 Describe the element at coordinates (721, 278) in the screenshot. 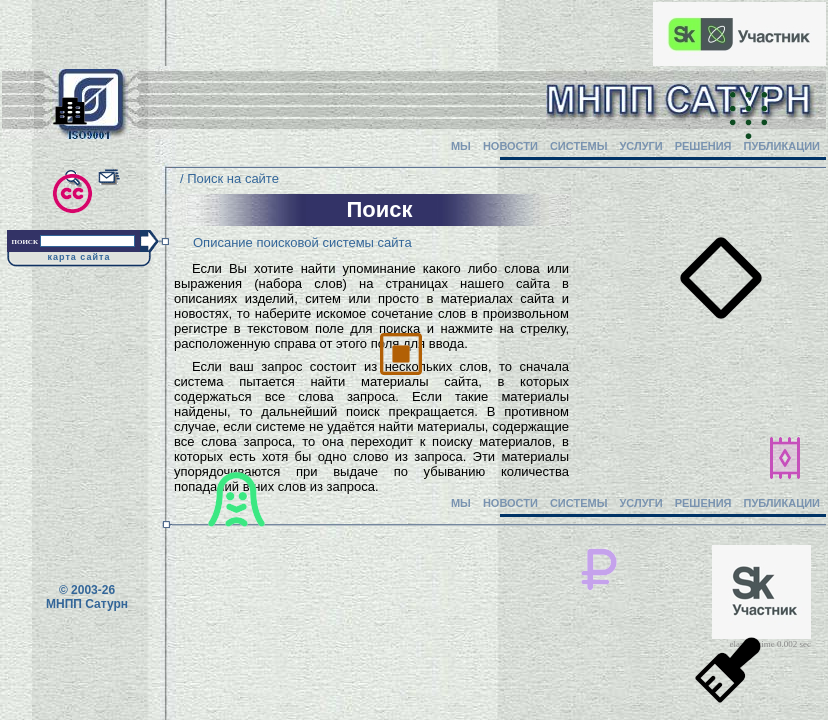

I see `indicates premium or pro feature` at that location.